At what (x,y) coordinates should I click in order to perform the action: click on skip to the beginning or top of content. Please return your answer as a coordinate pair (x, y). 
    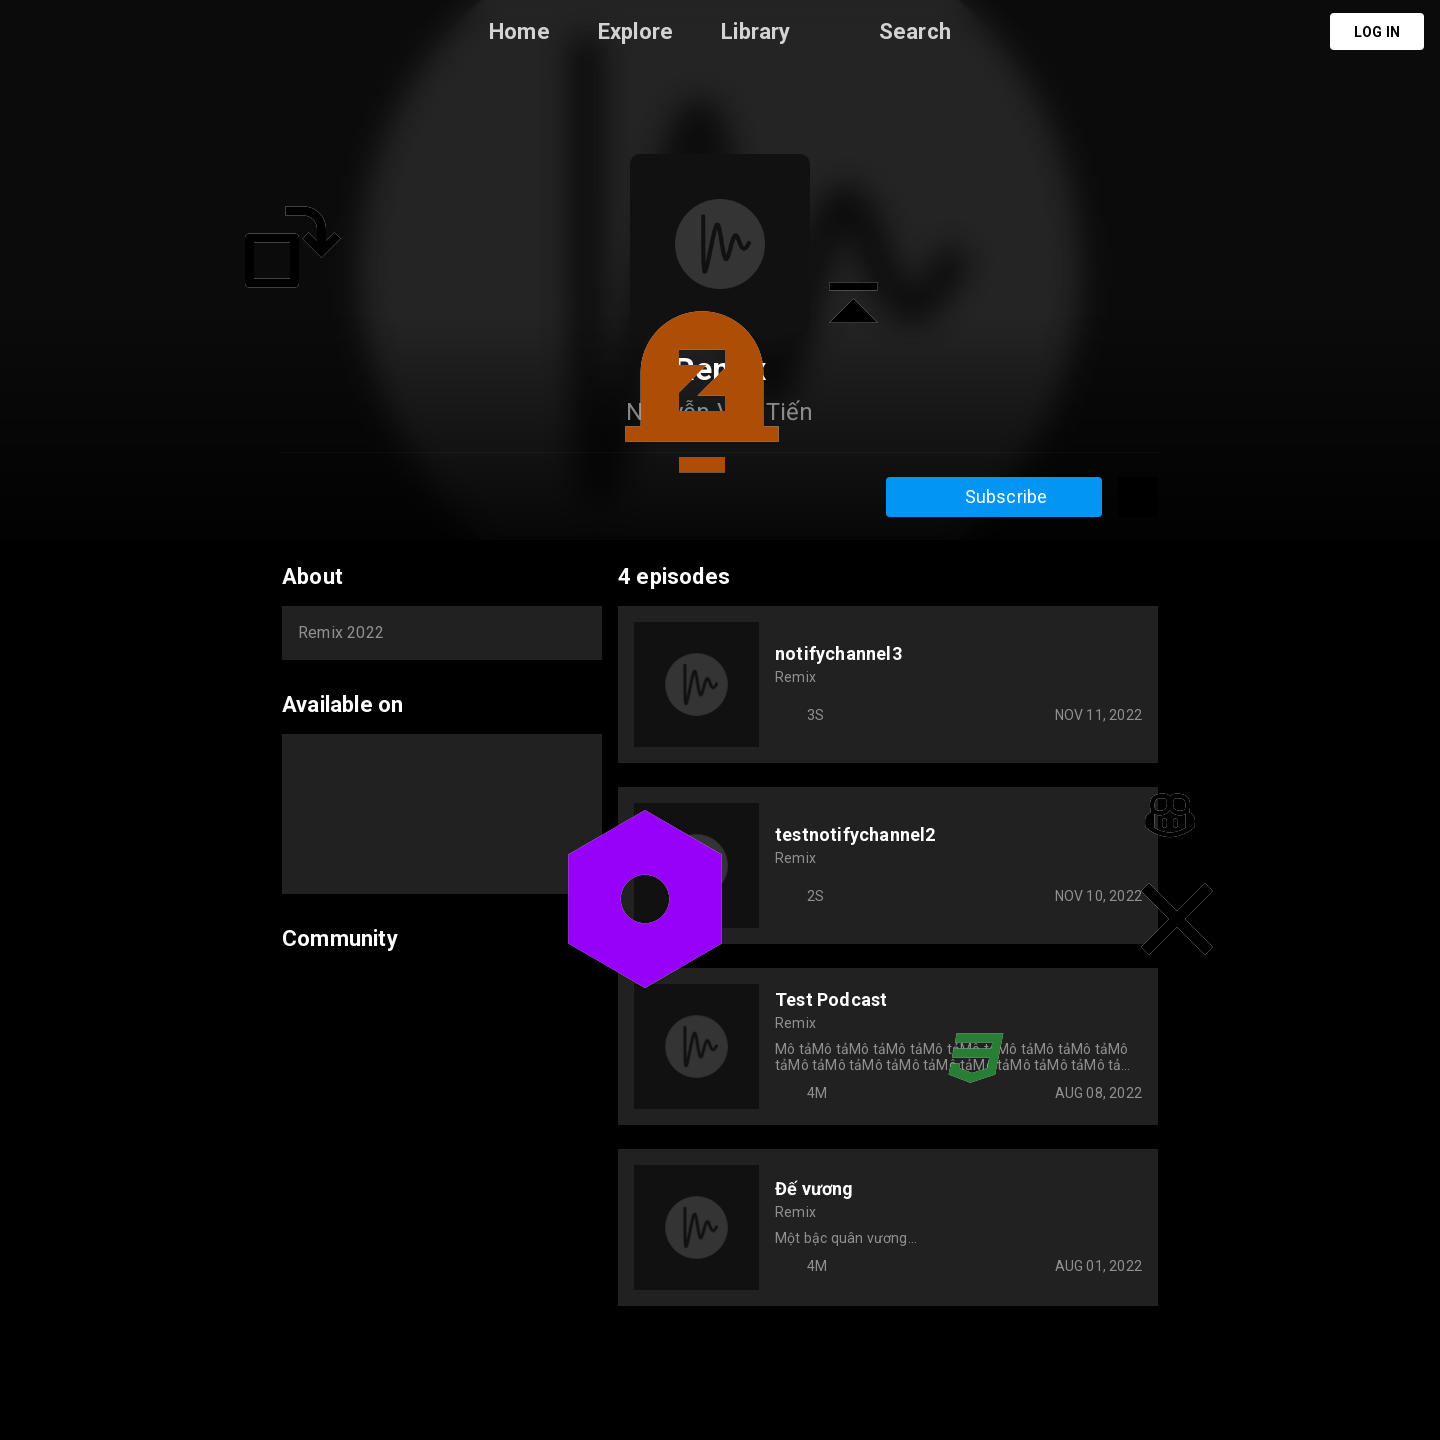
    Looking at the image, I should click on (853, 302).